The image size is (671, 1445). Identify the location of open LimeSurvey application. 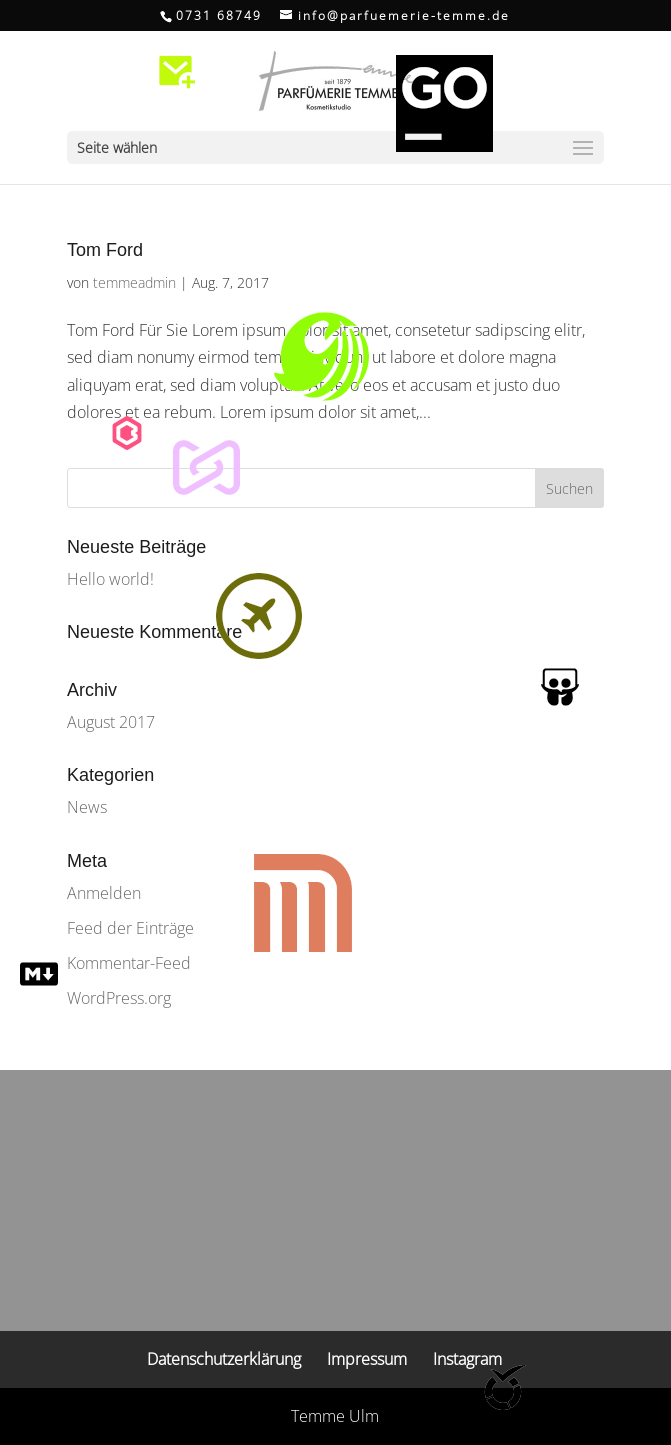
(505, 1387).